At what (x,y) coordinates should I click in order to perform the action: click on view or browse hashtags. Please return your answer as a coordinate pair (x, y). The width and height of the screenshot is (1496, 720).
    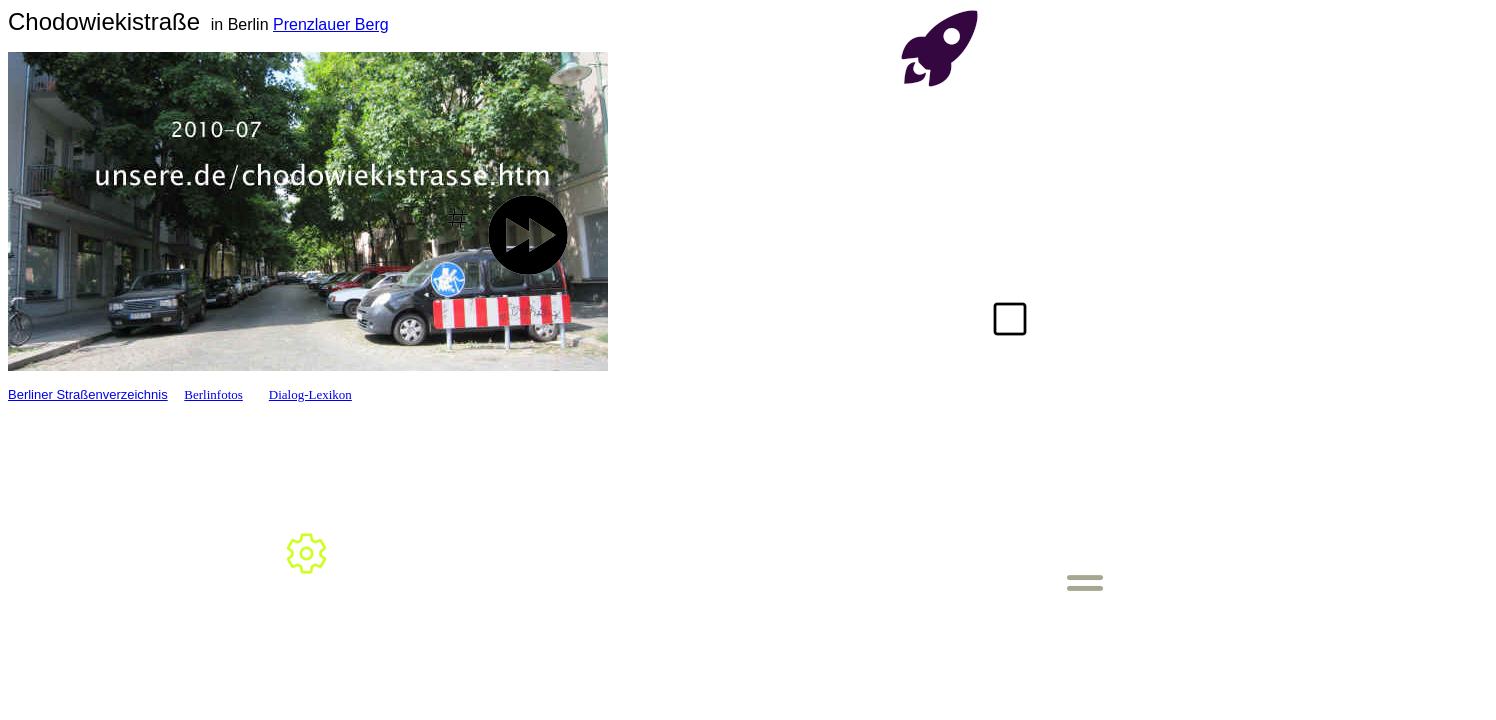
    Looking at the image, I should click on (457, 218).